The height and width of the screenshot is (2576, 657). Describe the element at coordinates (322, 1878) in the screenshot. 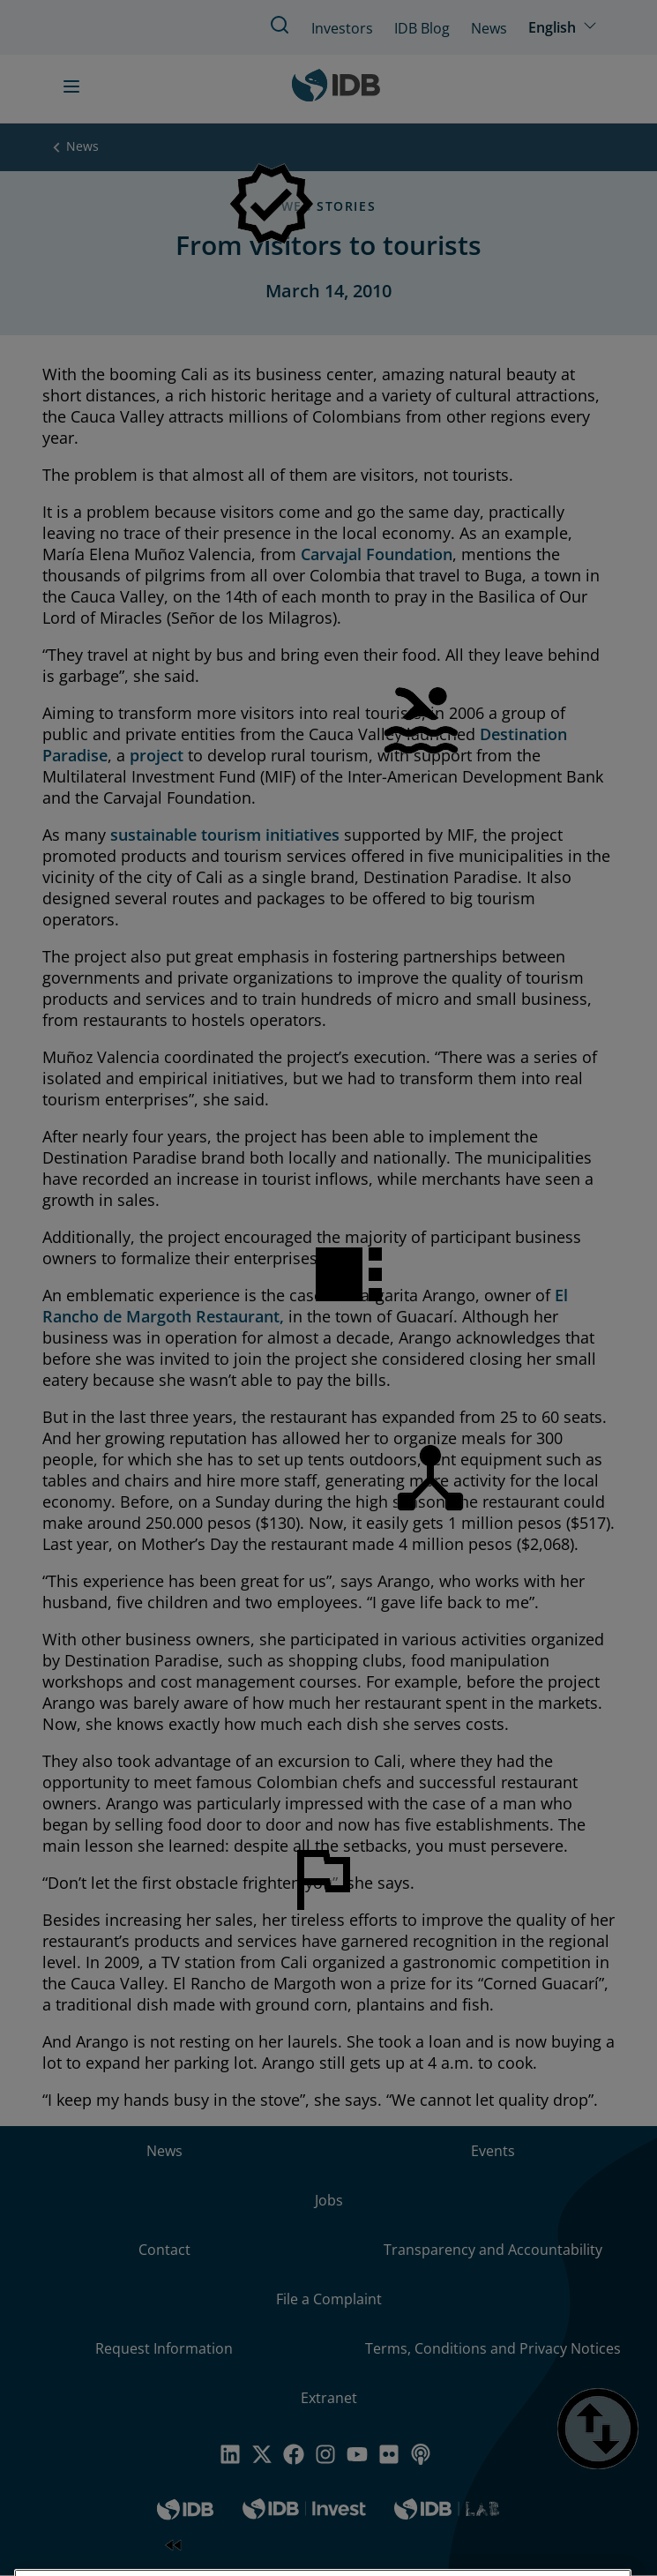

I see `flag or report content` at that location.